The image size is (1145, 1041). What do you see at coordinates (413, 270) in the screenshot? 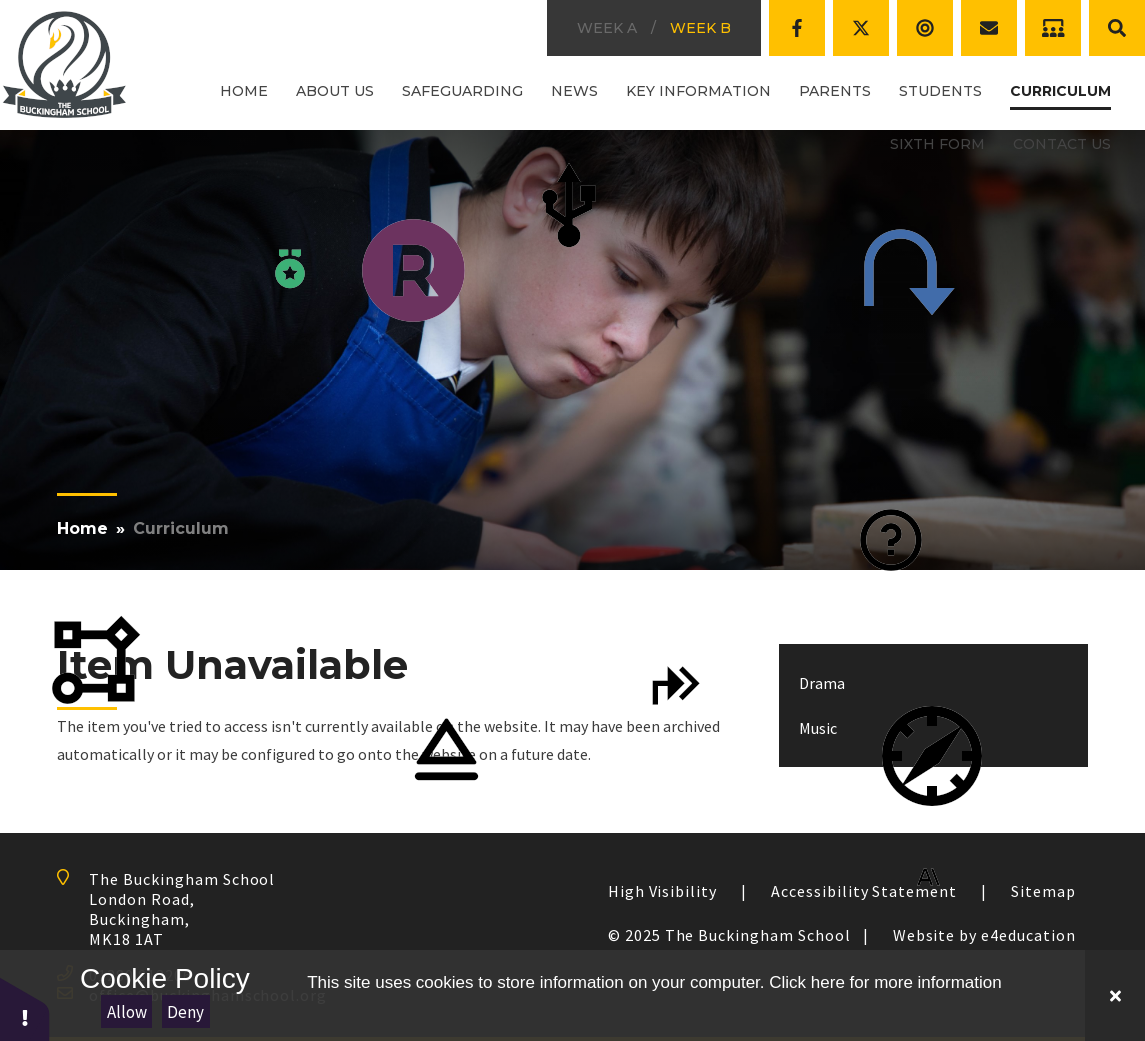
I see `indicates a registered trademark symbol` at bounding box center [413, 270].